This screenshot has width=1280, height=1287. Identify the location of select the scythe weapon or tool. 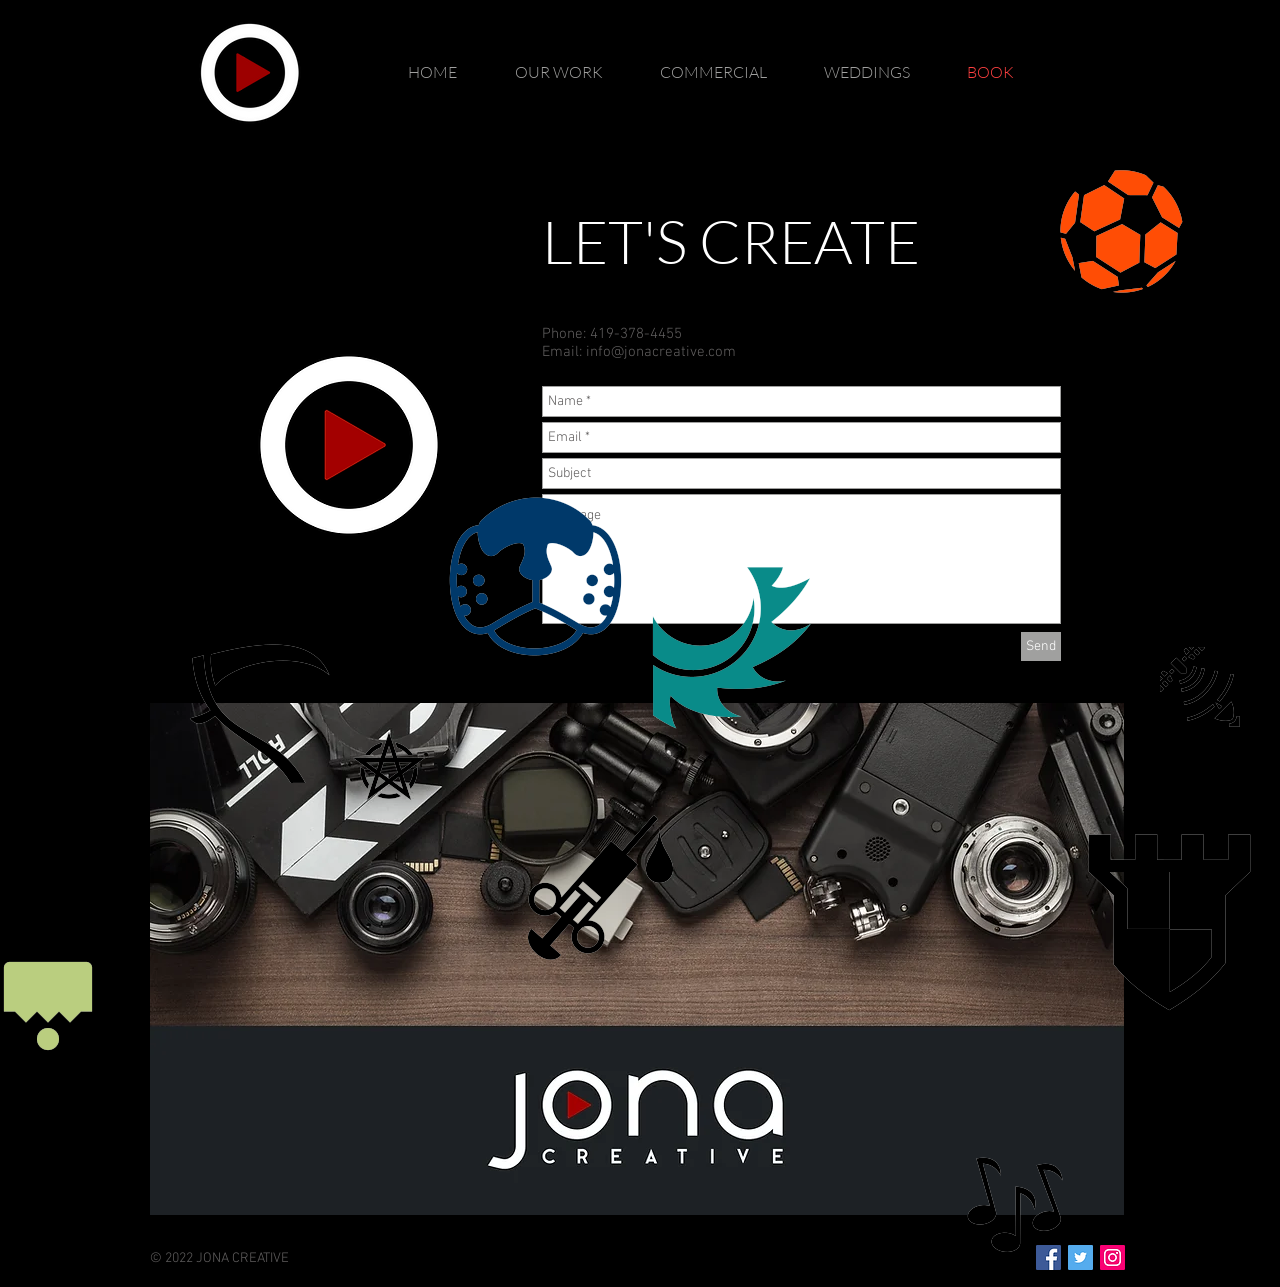
(260, 713).